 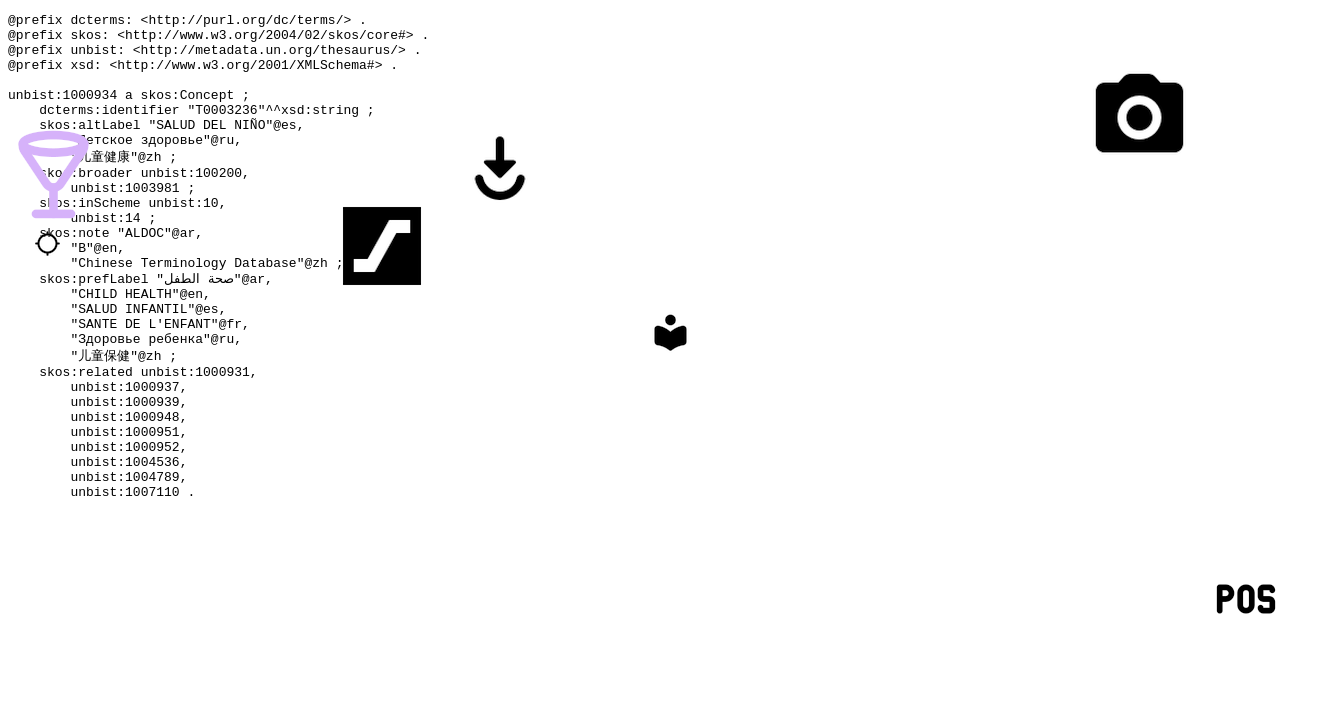 What do you see at coordinates (382, 246) in the screenshot?
I see `find nearby escalators` at bounding box center [382, 246].